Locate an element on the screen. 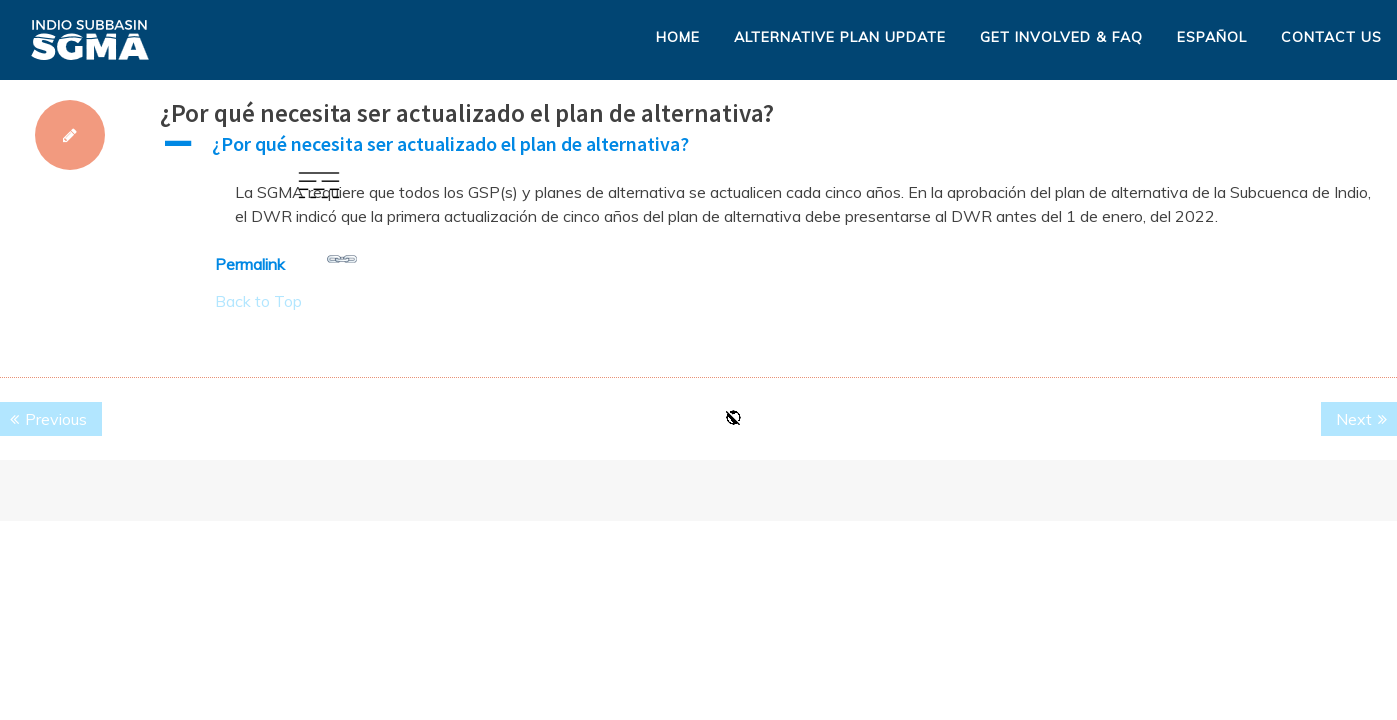 Image resolution: width=1397 pixels, height=720 pixels. indicates content is not publicly visible is located at coordinates (733, 417).